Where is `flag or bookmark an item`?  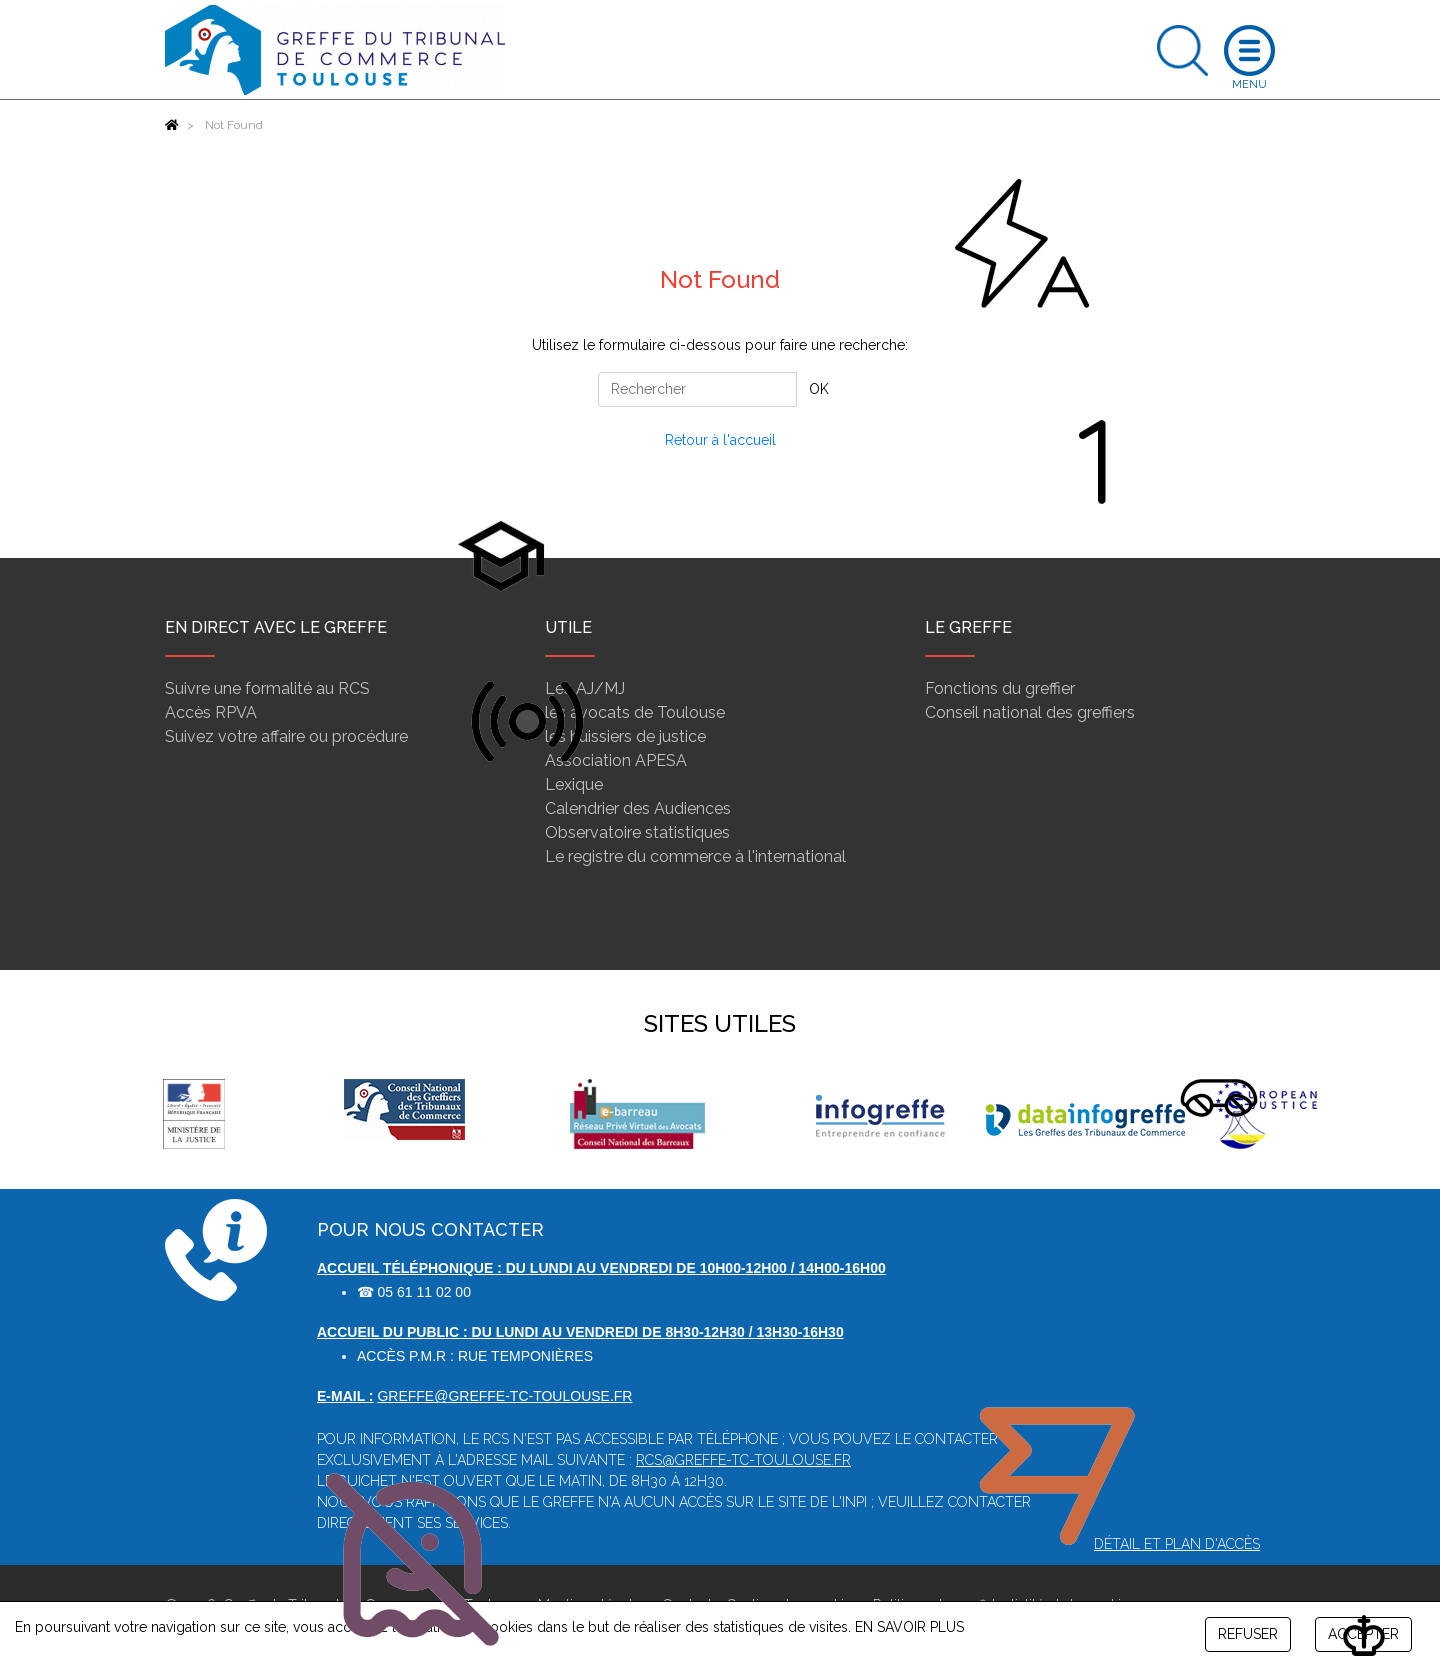 flag or bookmark an item is located at coordinates (1051, 1467).